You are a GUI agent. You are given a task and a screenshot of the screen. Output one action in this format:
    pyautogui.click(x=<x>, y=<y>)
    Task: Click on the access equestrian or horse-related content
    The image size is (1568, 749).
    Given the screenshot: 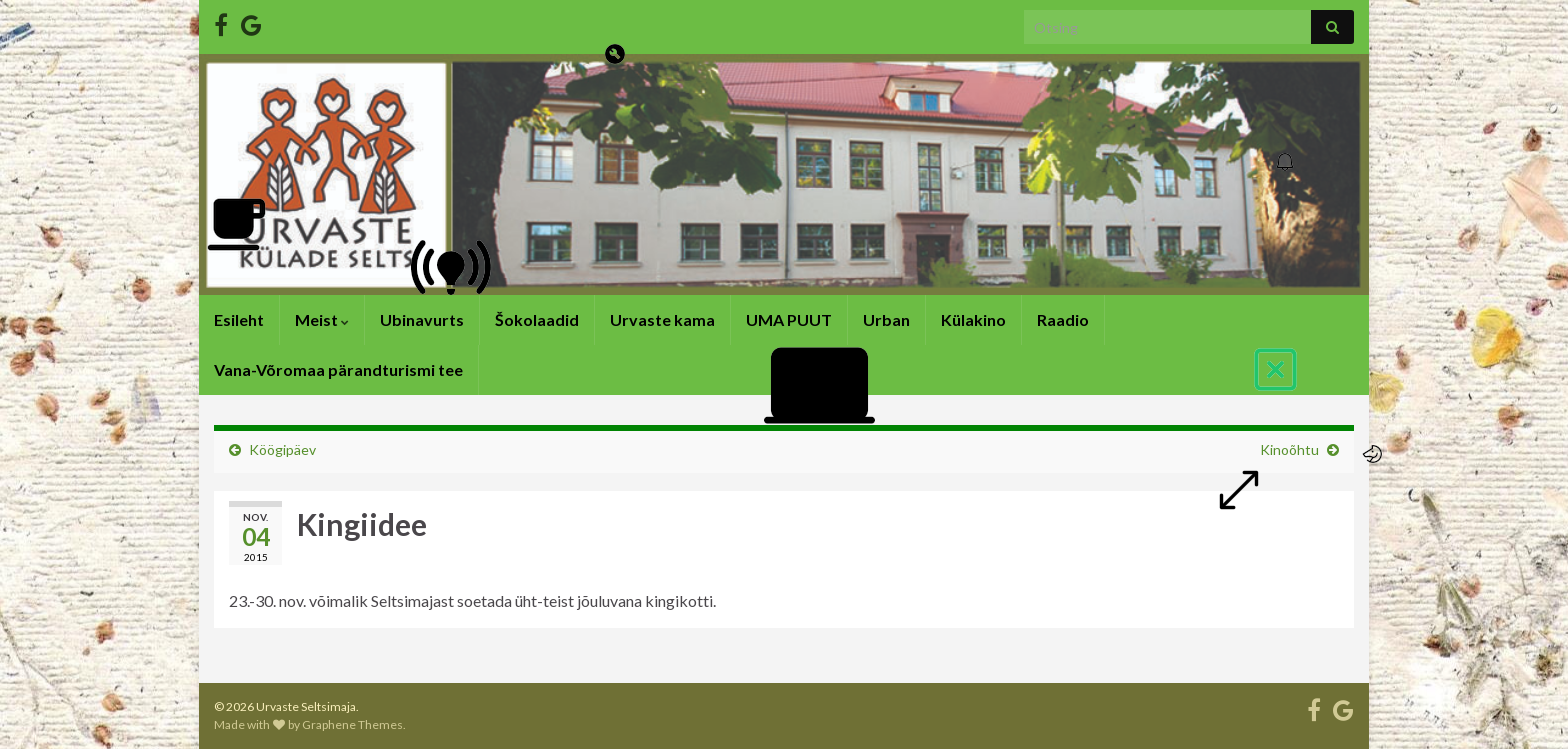 What is the action you would take?
    pyautogui.click(x=1373, y=454)
    